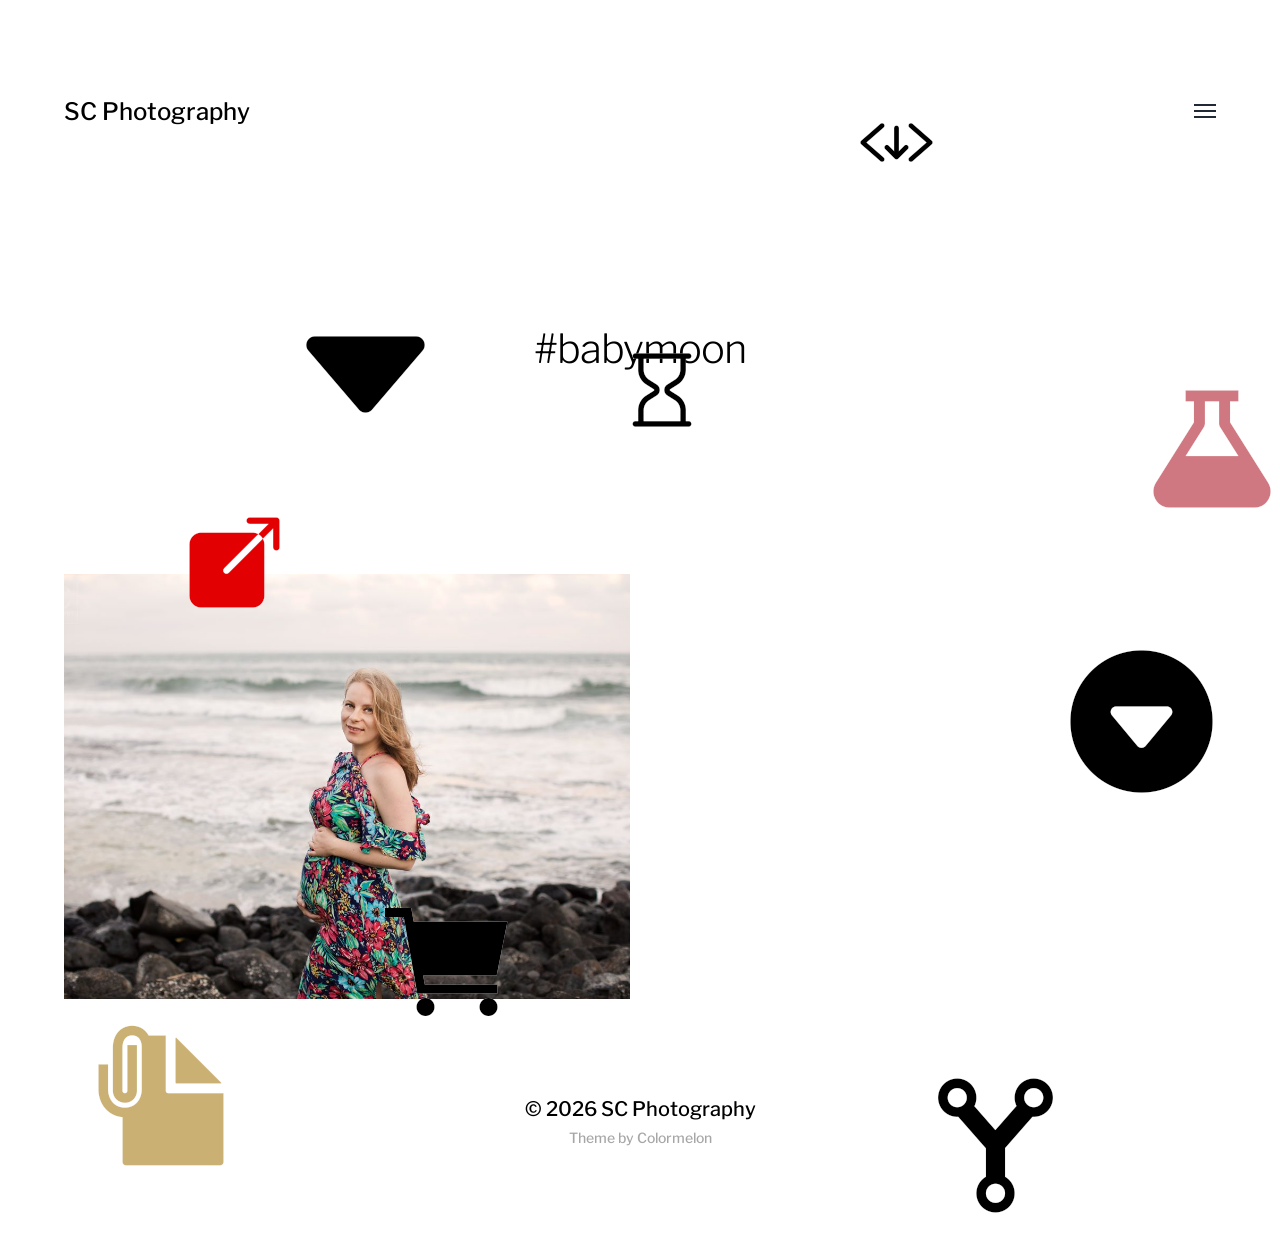 This screenshot has height=1245, width=1280. What do you see at coordinates (995, 1145) in the screenshot?
I see `view repository branch network` at bounding box center [995, 1145].